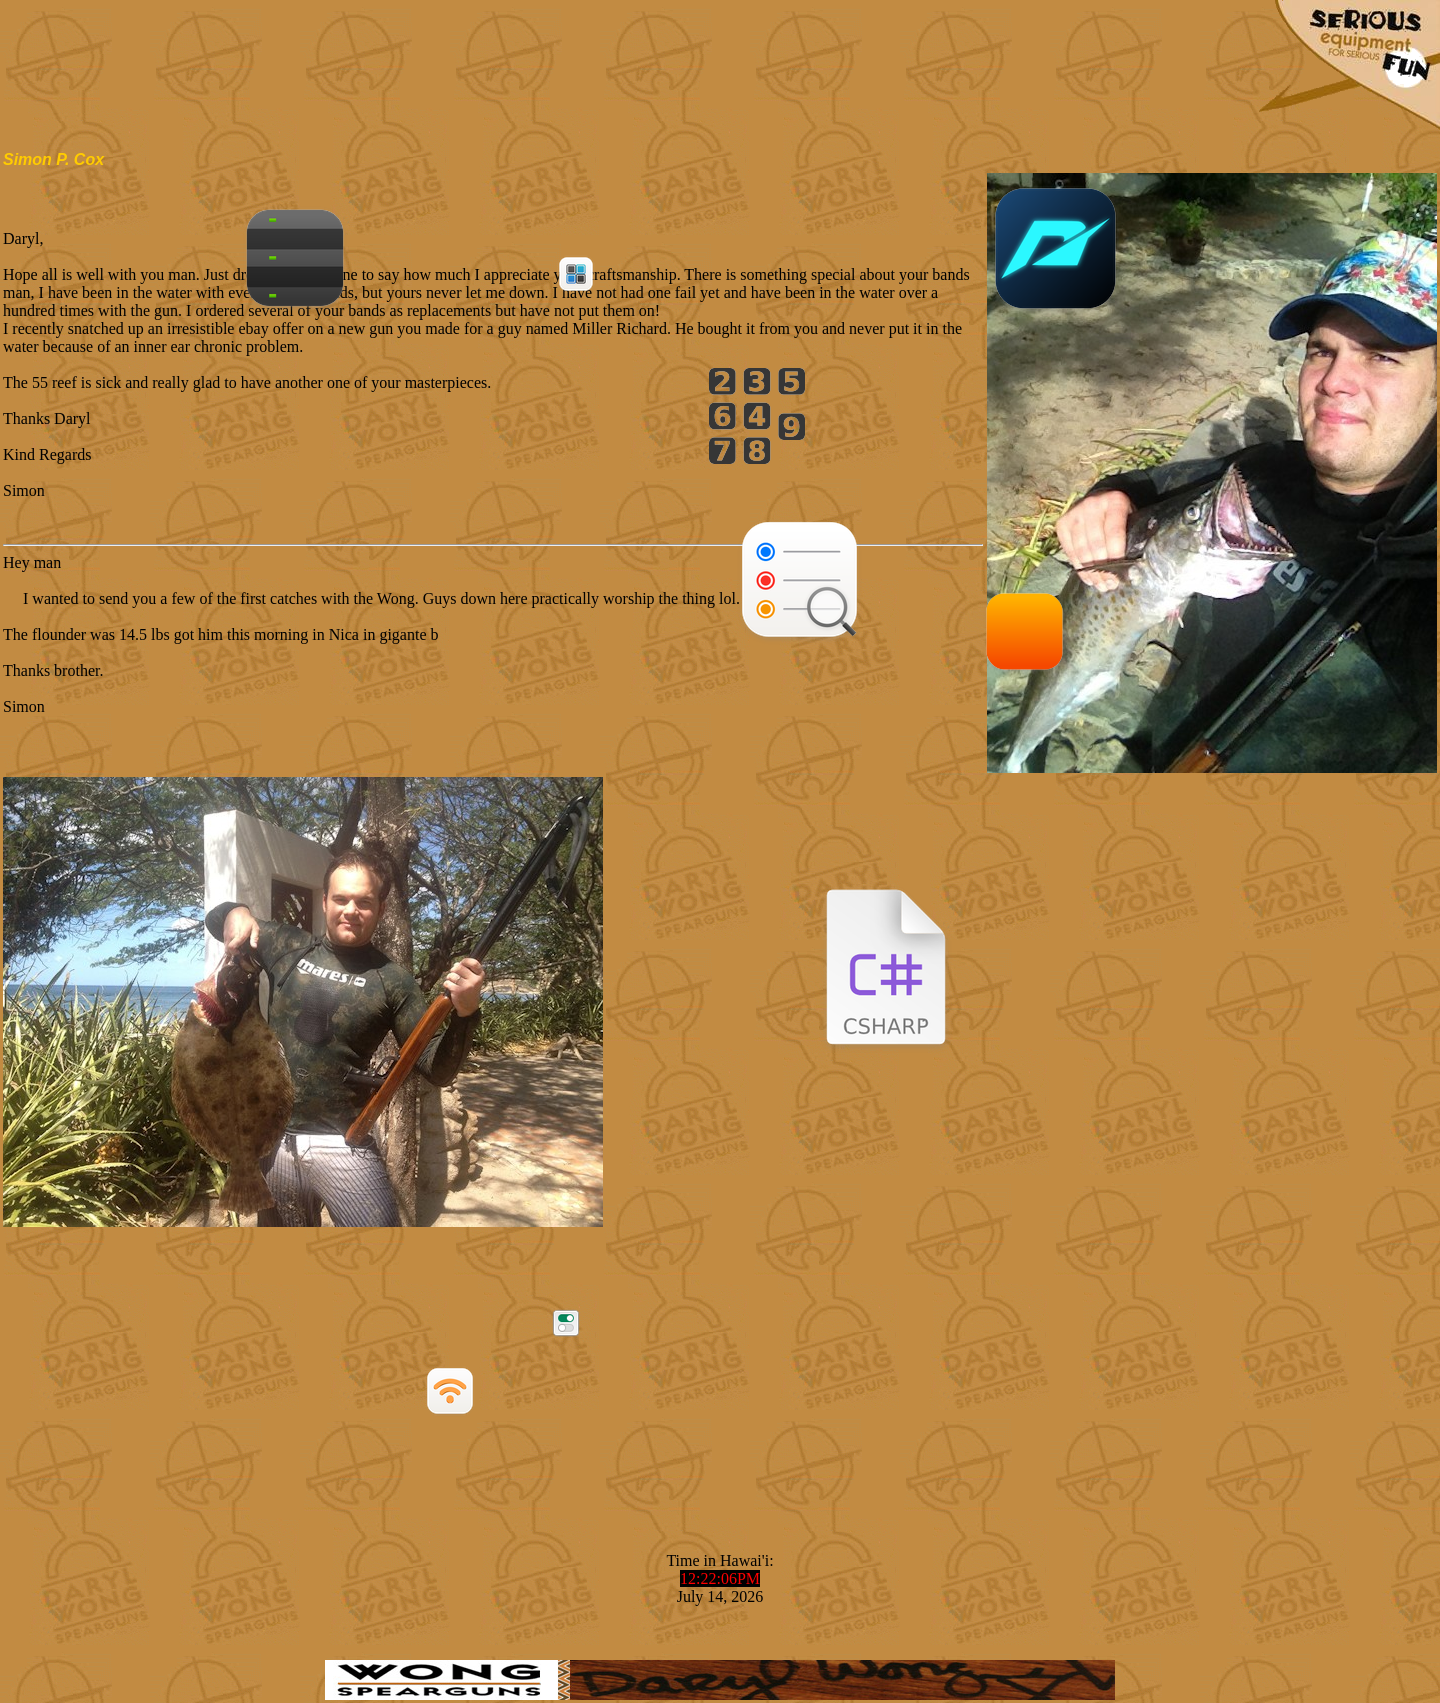 The height and width of the screenshot is (1703, 1440). Describe the element at coordinates (450, 1391) in the screenshot. I see `connect to a captive portal or public wifi network` at that location.